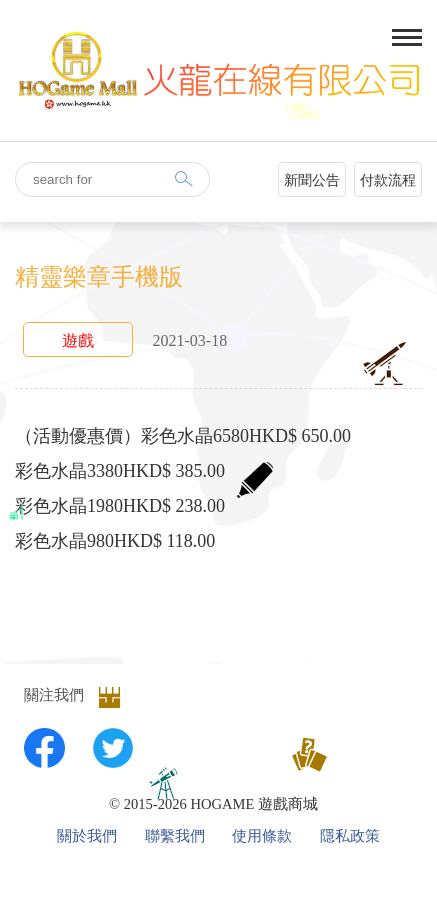  Describe the element at coordinates (302, 111) in the screenshot. I see `military ambulance unit or medical transport` at that location.